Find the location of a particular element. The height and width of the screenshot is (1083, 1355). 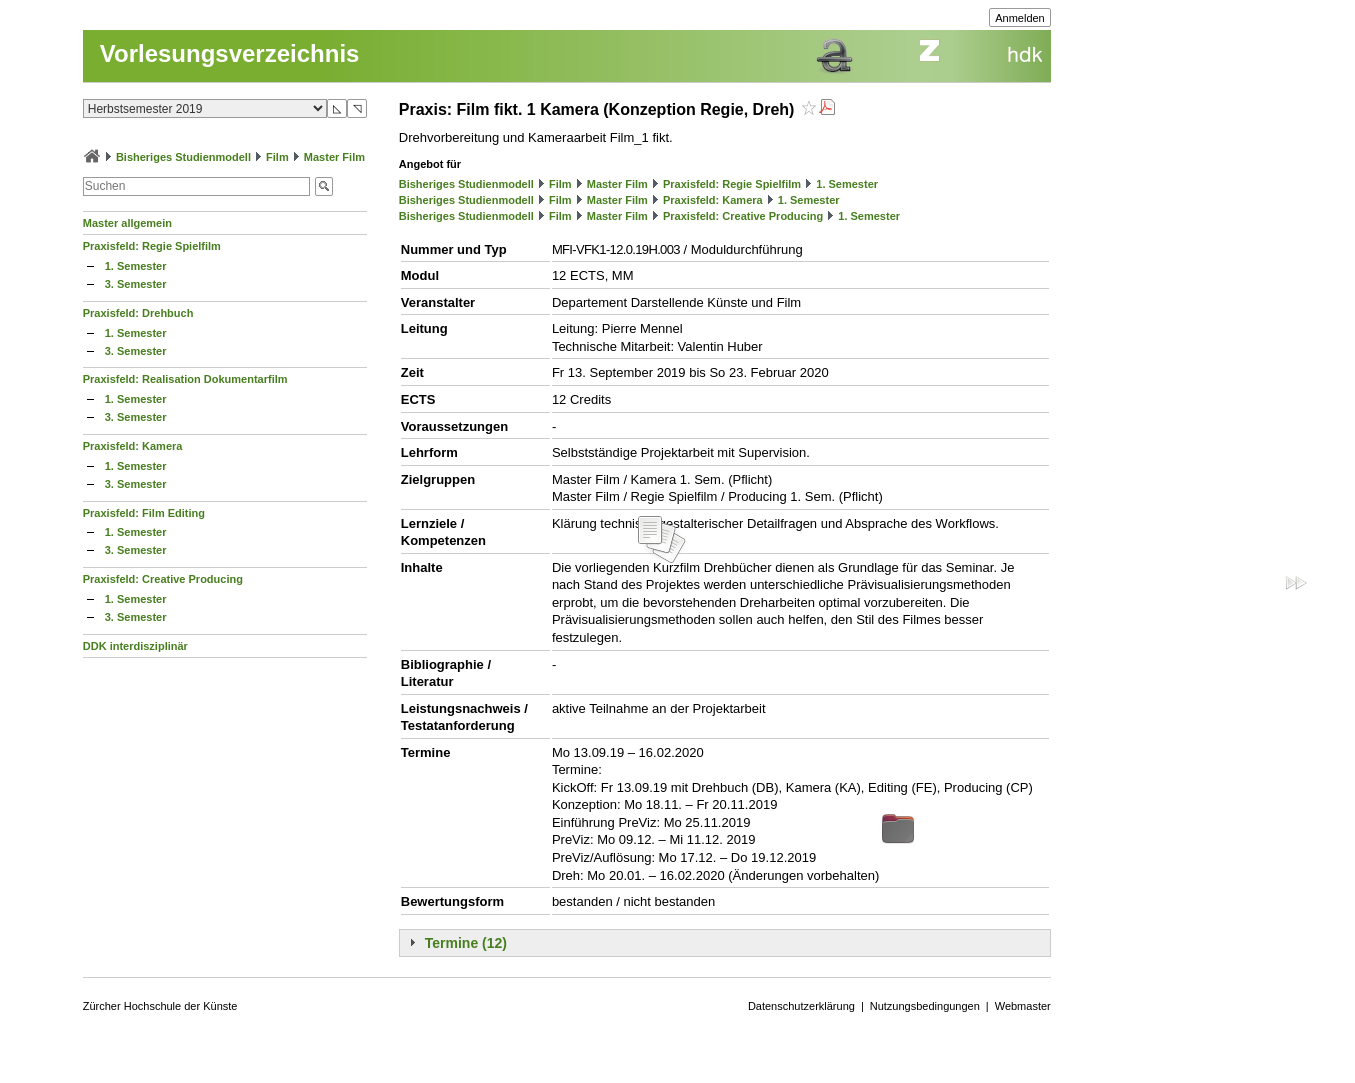

apply strikethrough formatting to selected text is located at coordinates (836, 56).